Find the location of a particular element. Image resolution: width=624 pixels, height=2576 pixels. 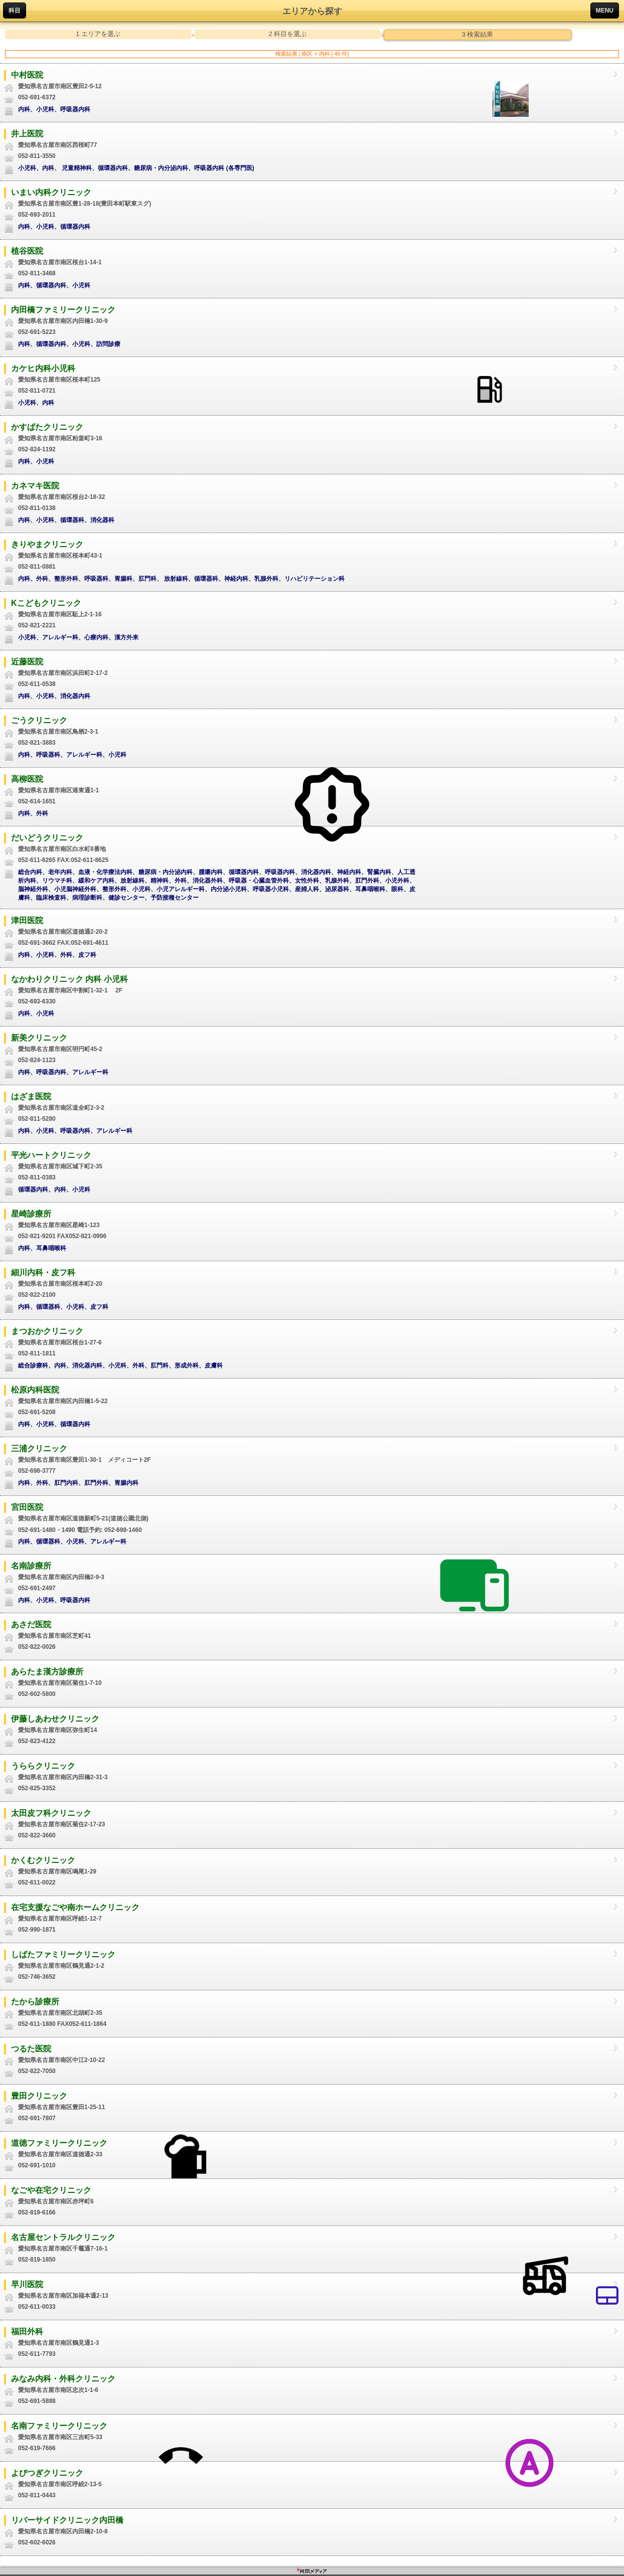

indicates a warning or alert requiring attention is located at coordinates (332, 804).